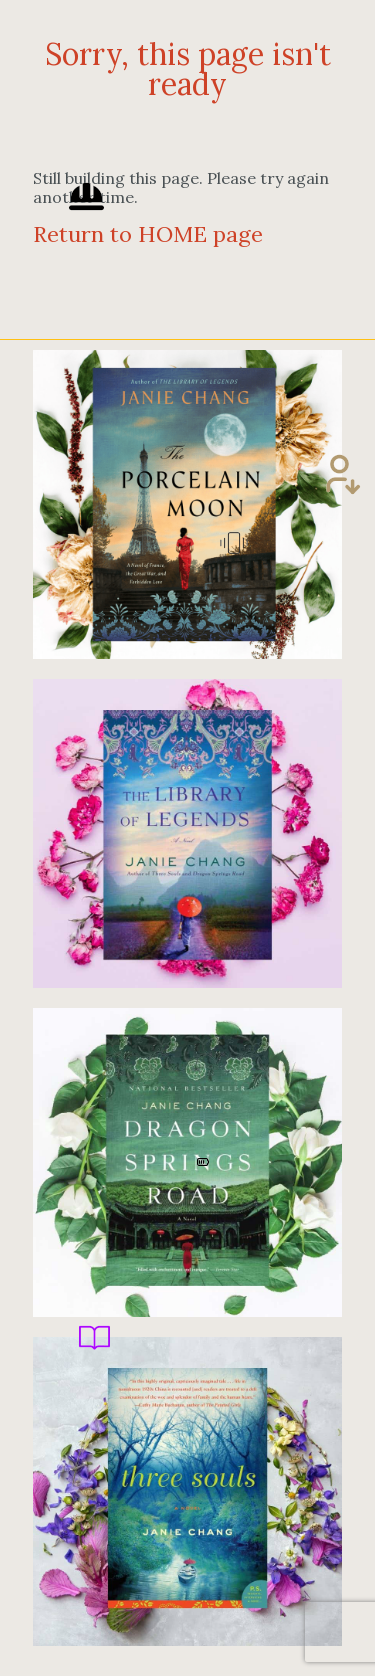 Image resolution: width=375 pixels, height=1676 pixels. Describe the element at coordinates (203, 1162) in the screenshot. I see `indicates battery at 75% charge` at that location.